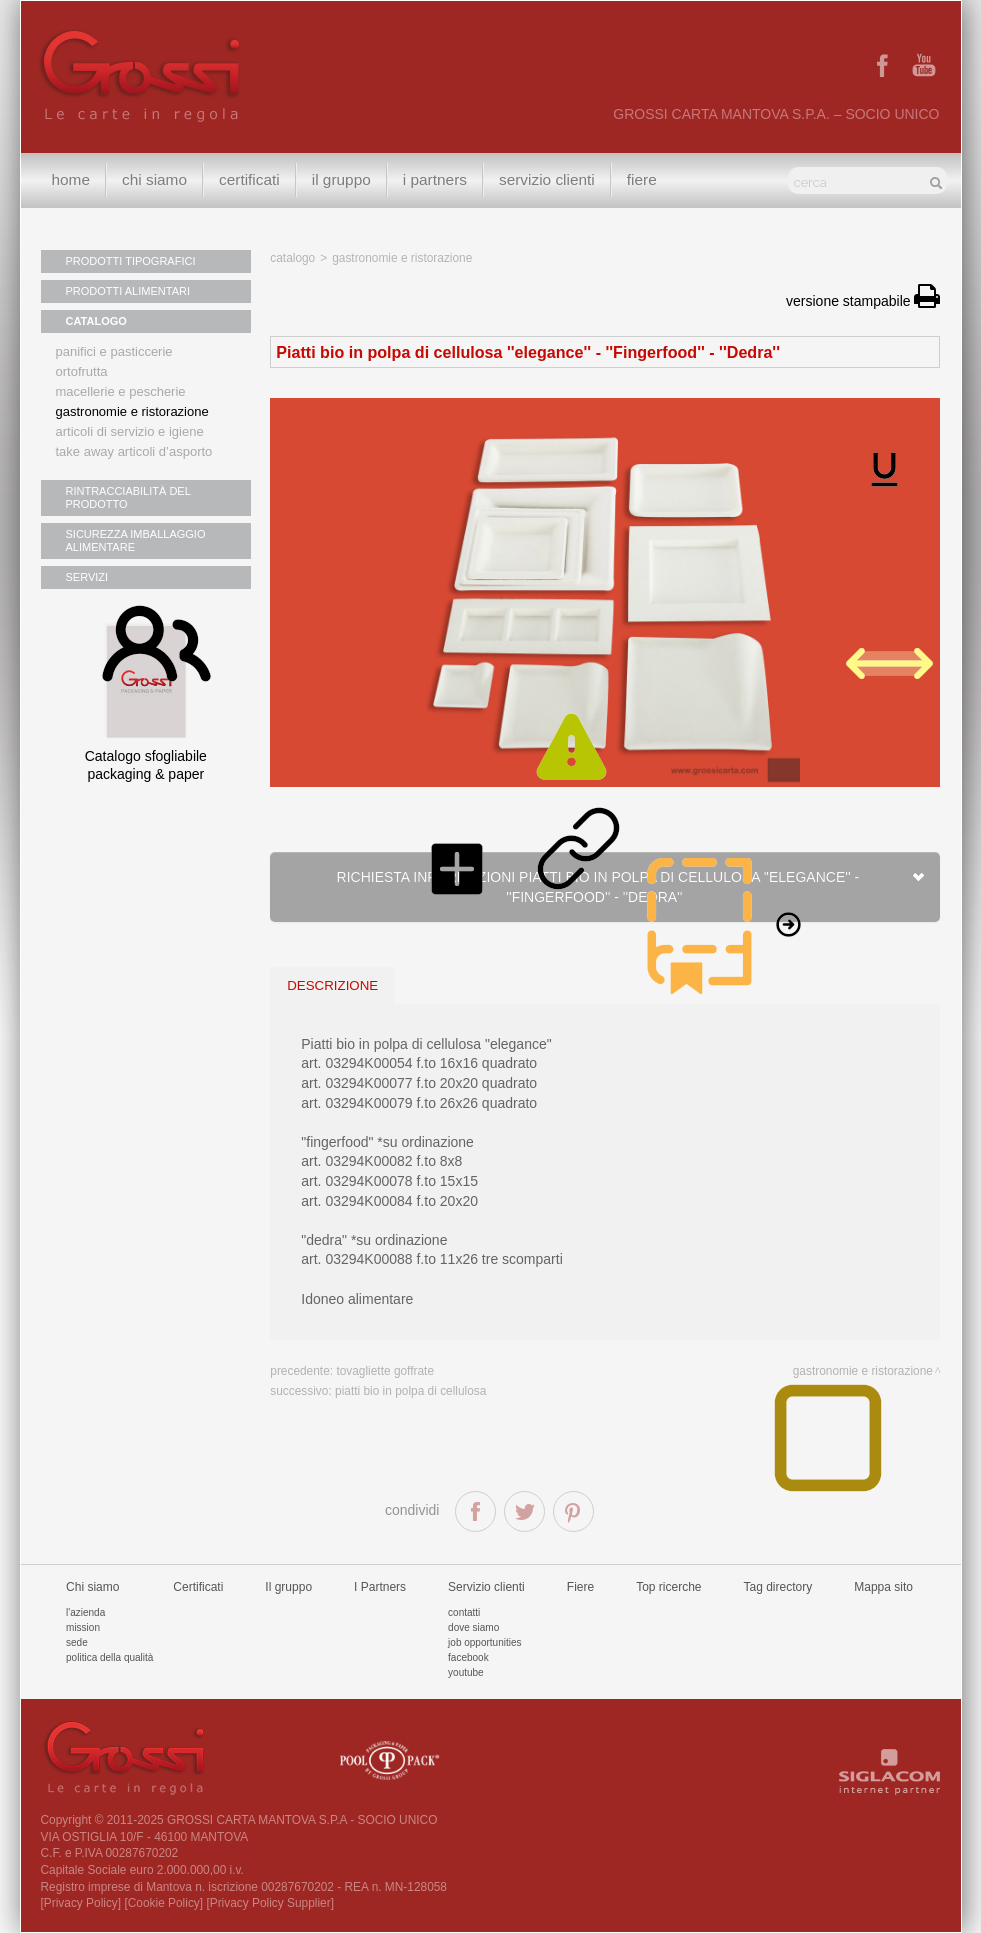 This screenshot has width=981, height=1933. What do you see at coordinates (788, 924) in the screenshot?
I see `go to next step or screen` at bounding box center [788, 924].